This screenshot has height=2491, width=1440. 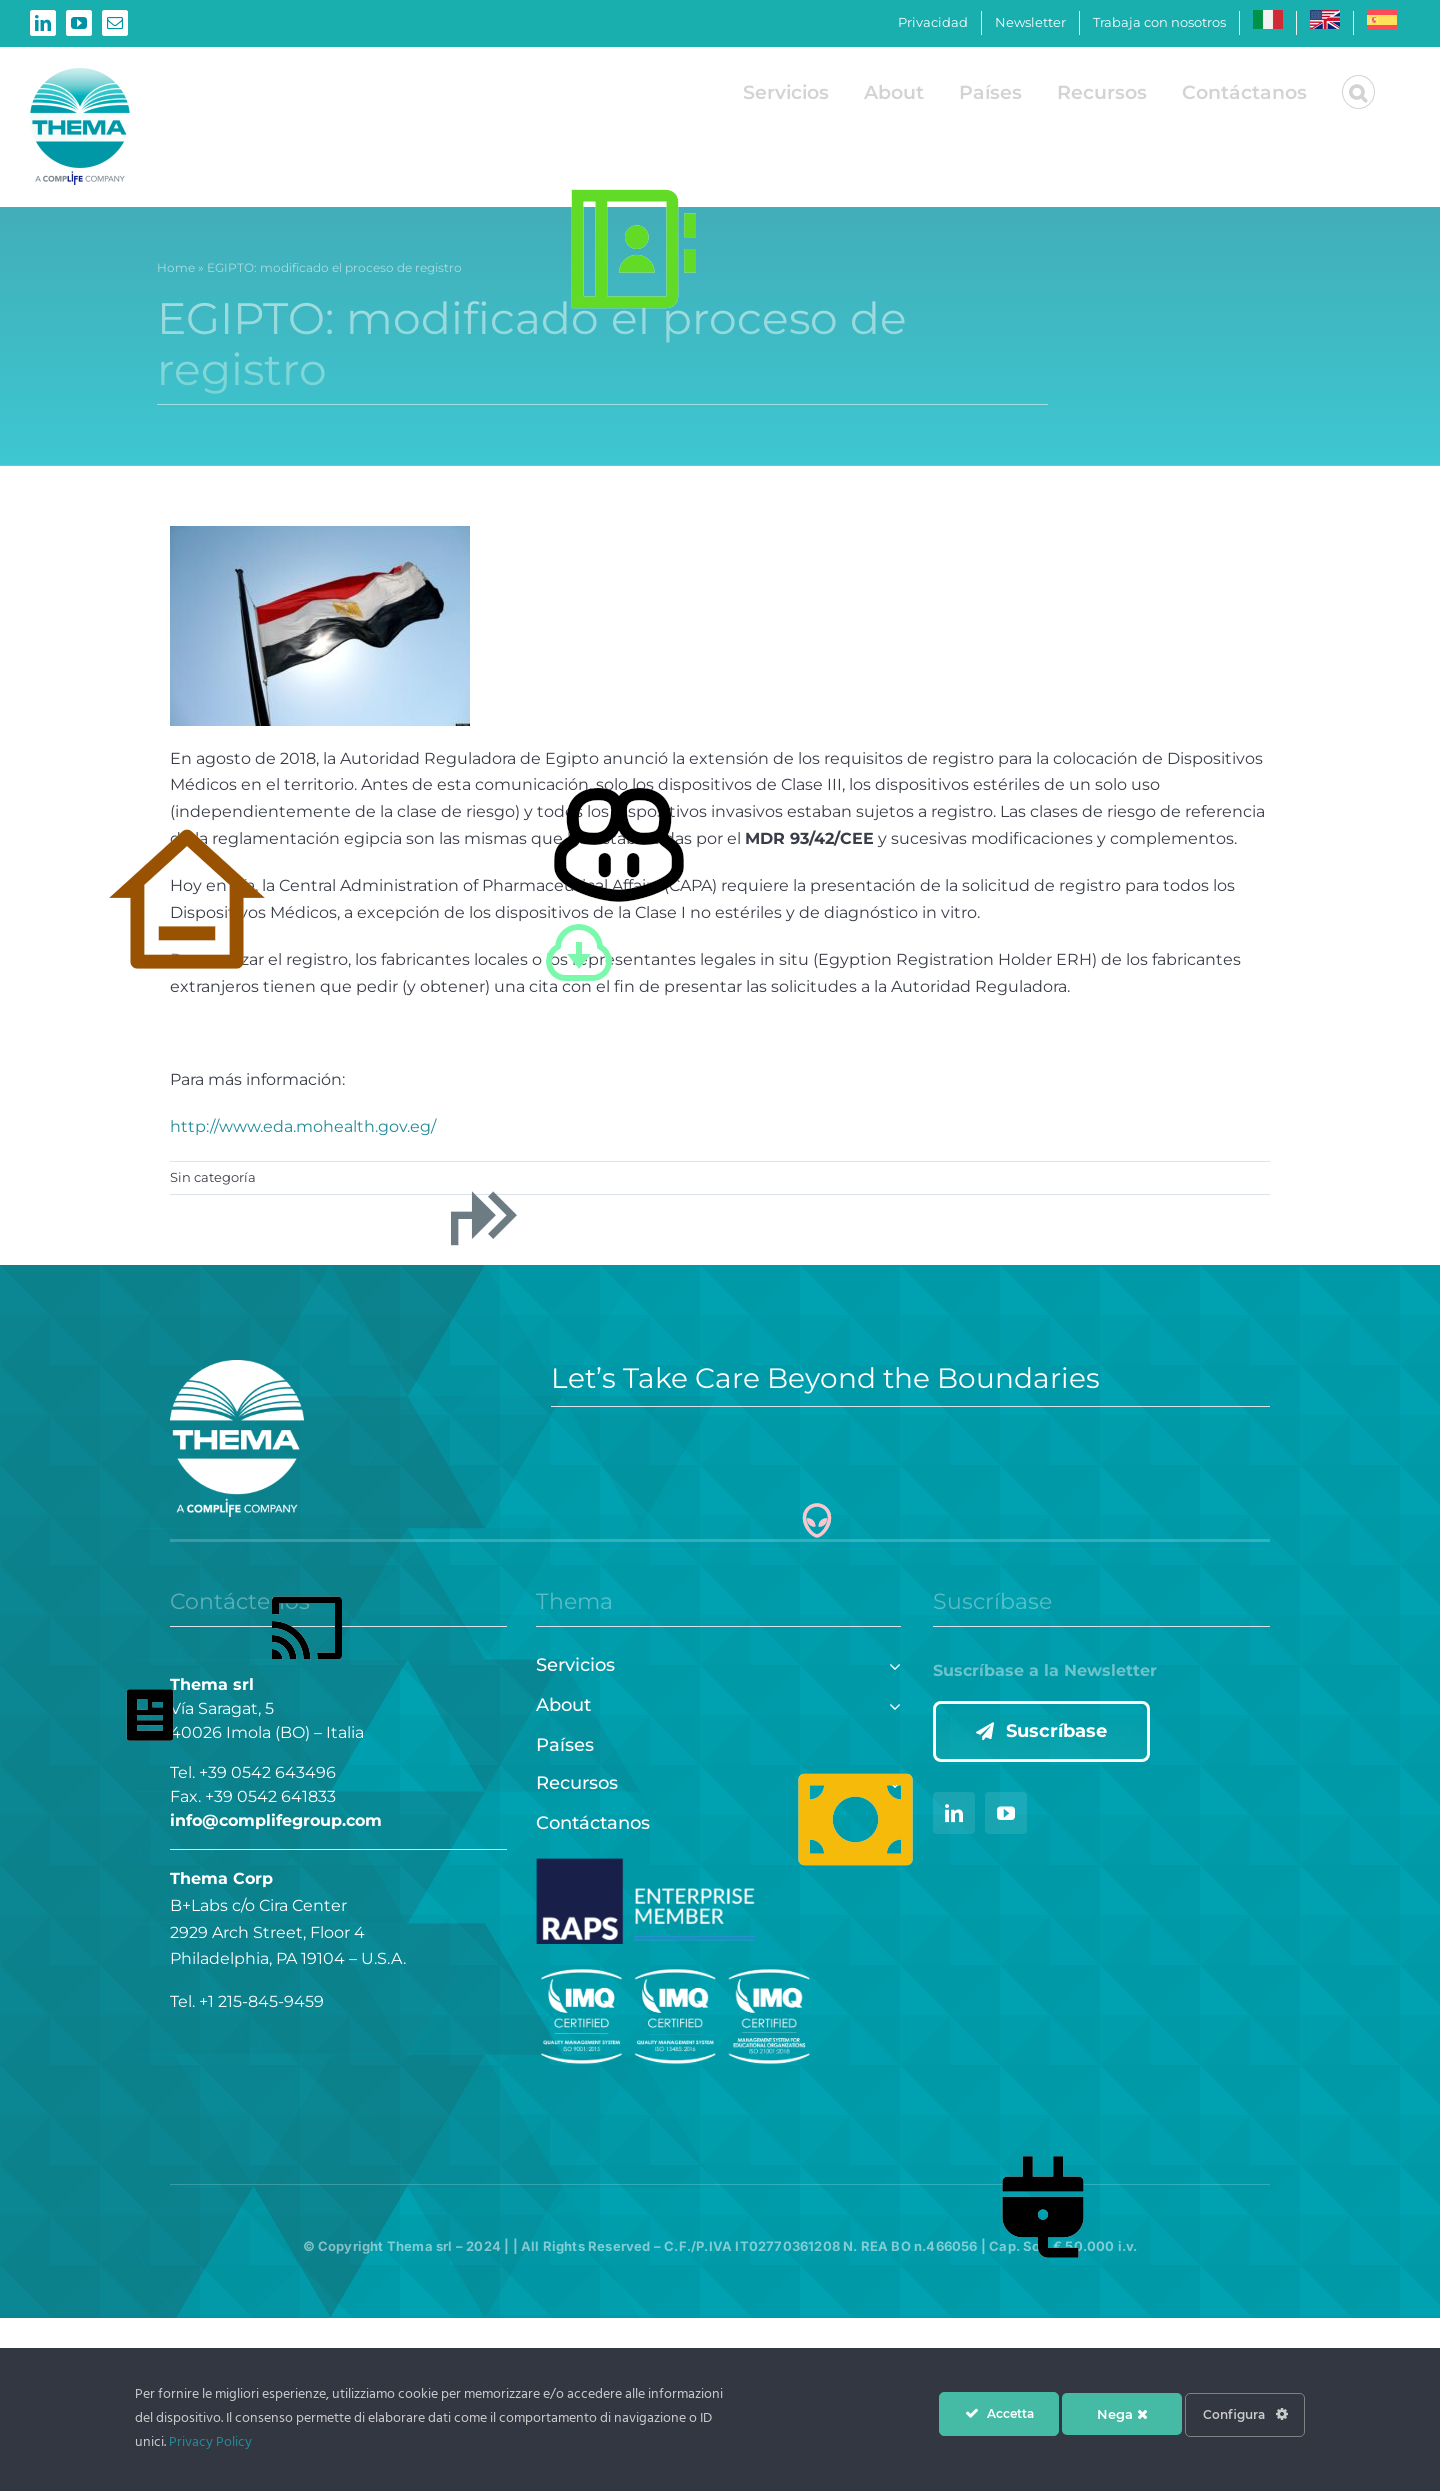 I want to click on forward message to multiple recipients, so click(x=481, y=1219).